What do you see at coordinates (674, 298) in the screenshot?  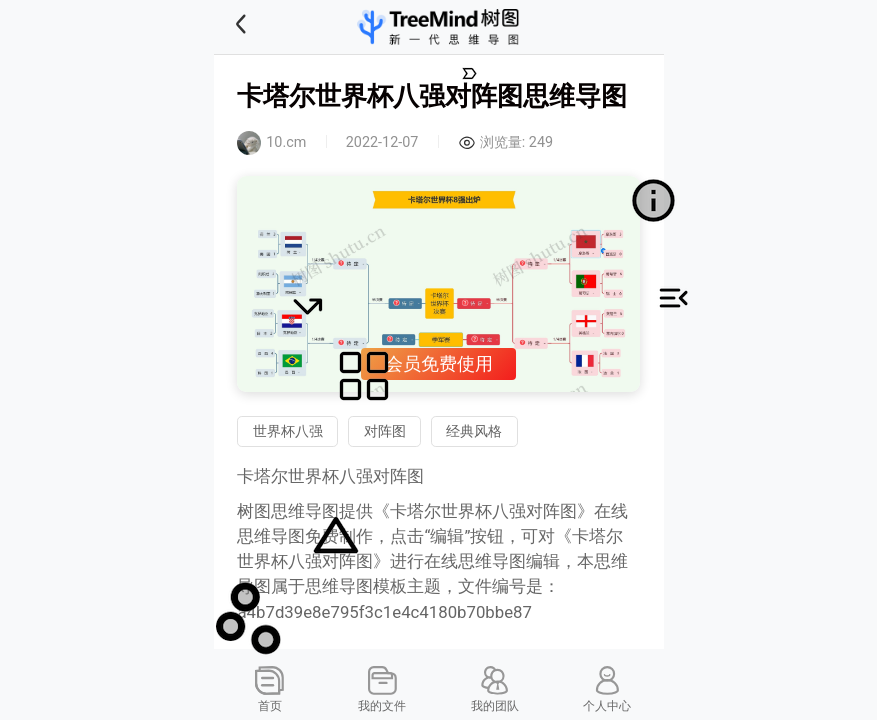 I see `collapse the navigation menu` at bounding box center [674, 298].